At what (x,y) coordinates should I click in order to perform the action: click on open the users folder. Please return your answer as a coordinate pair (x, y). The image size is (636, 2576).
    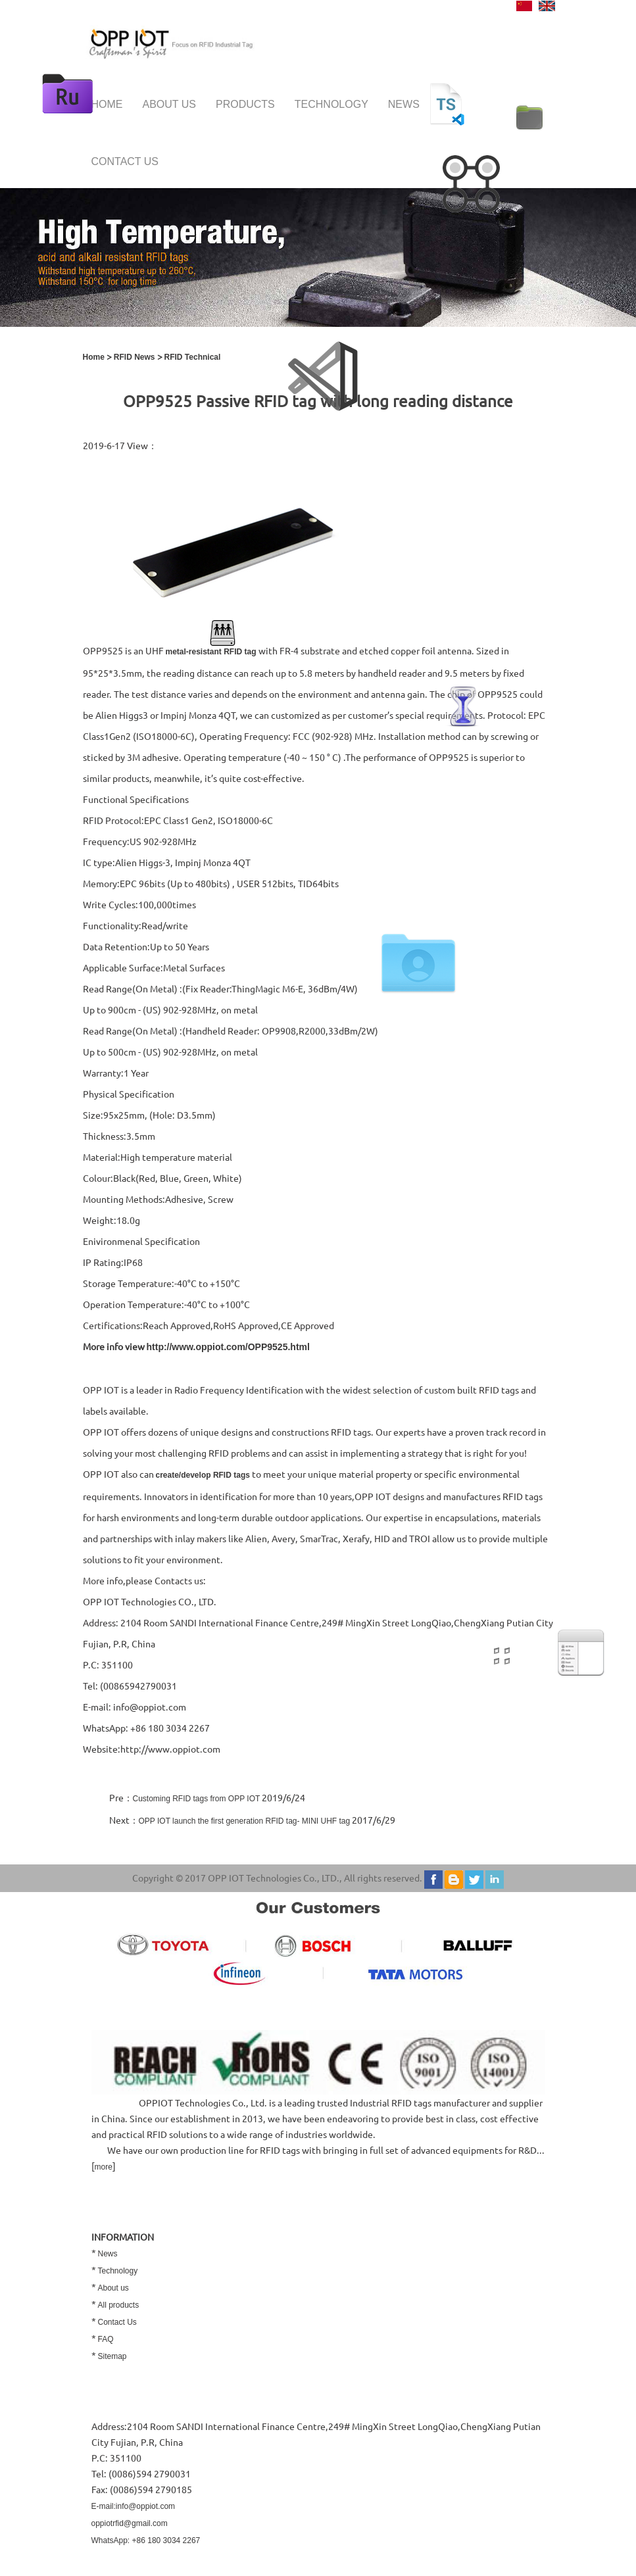
    Looking at the image, I should click on (418, 963).